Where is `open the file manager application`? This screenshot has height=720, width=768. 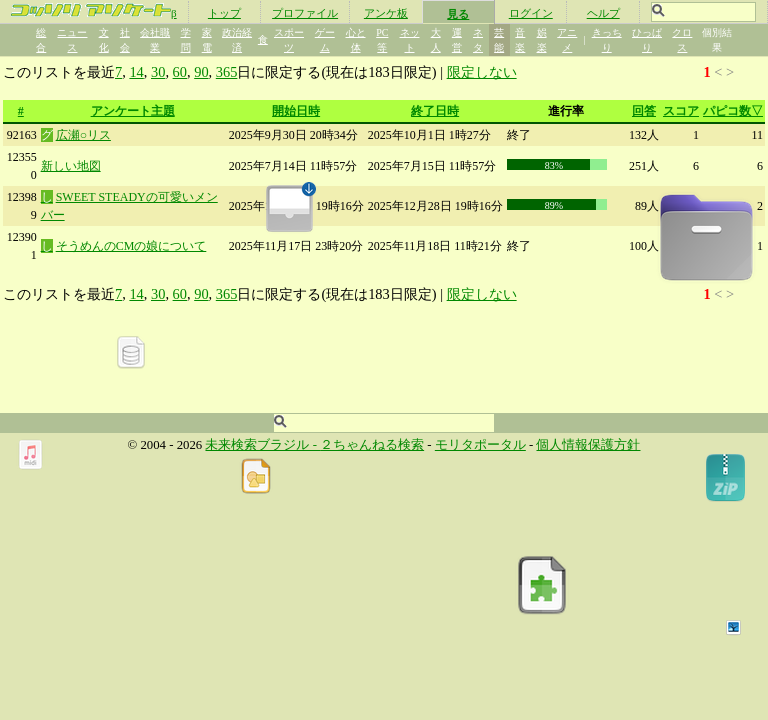 open the file manager application is located at coordinates (706, 237).